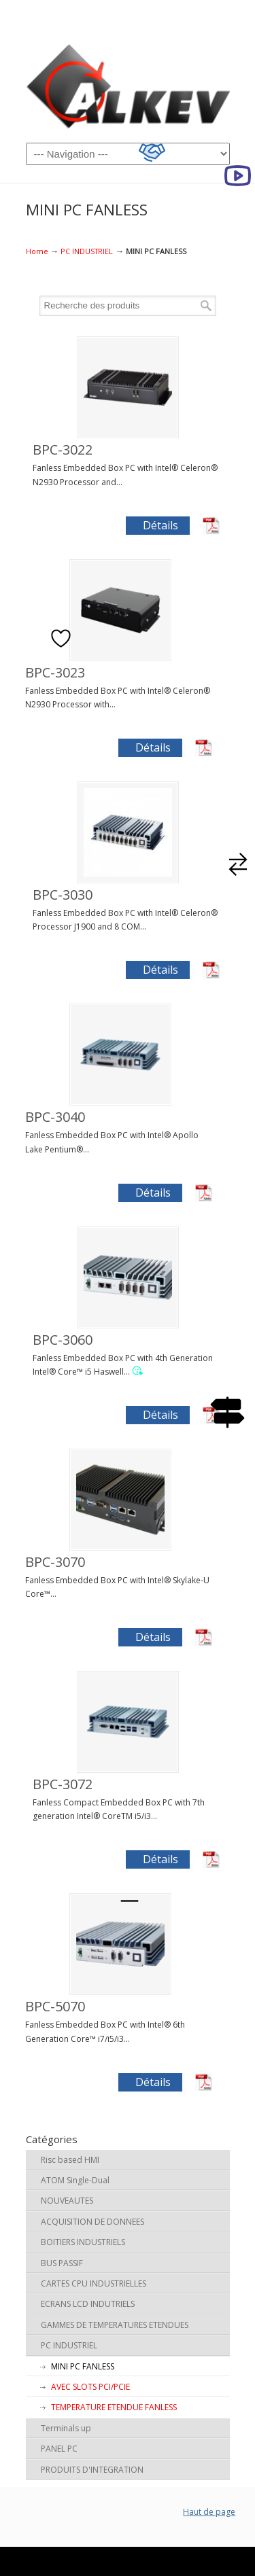 This screenshot has width=255, height=2576. I want to click on indicates a partnership or collaboration feature, so click(152, 152).